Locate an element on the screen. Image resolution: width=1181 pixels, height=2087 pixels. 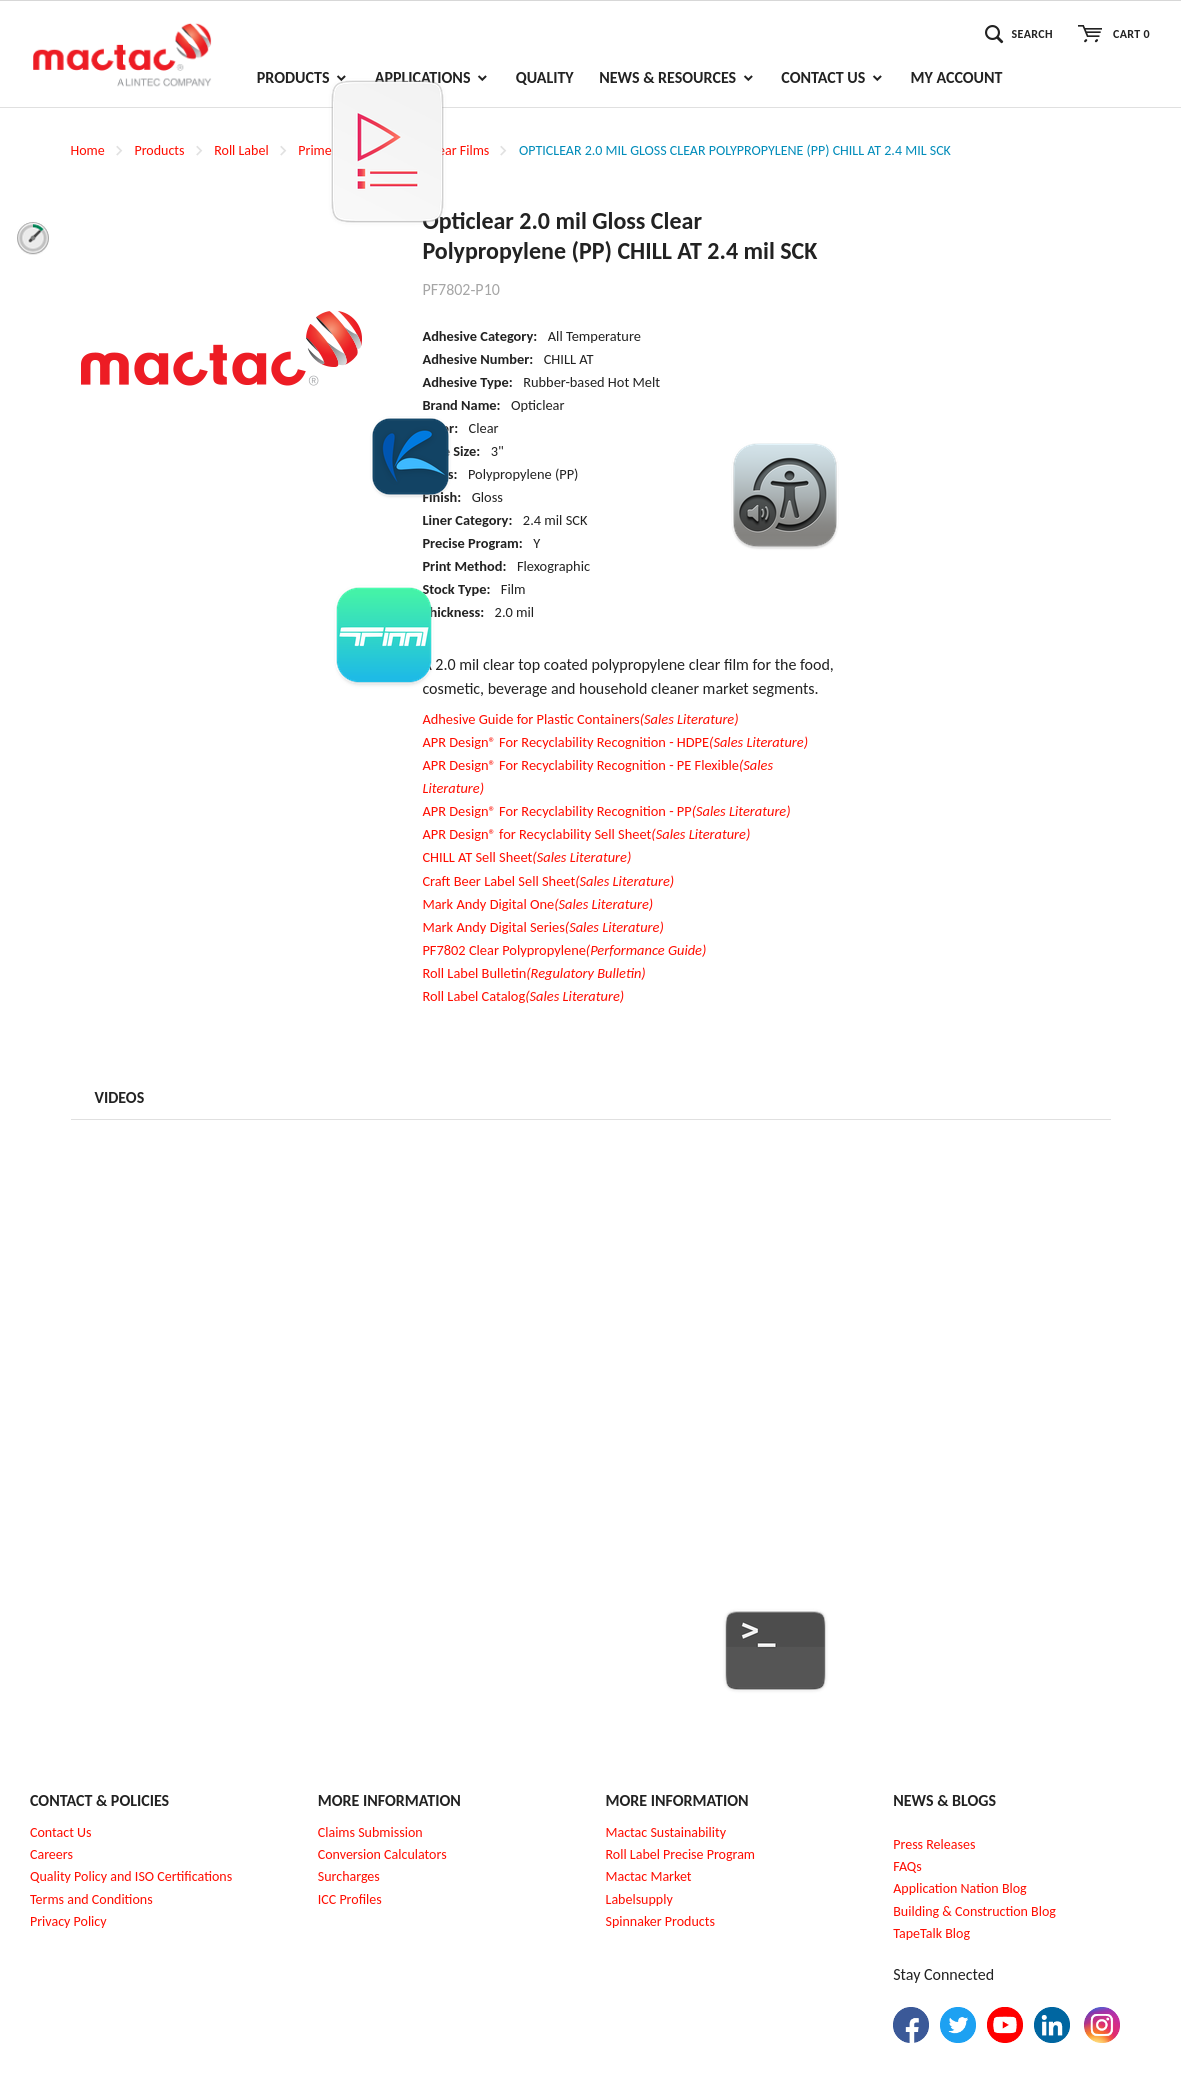
open sysprof system profiler is located at coordinates (33, 238).